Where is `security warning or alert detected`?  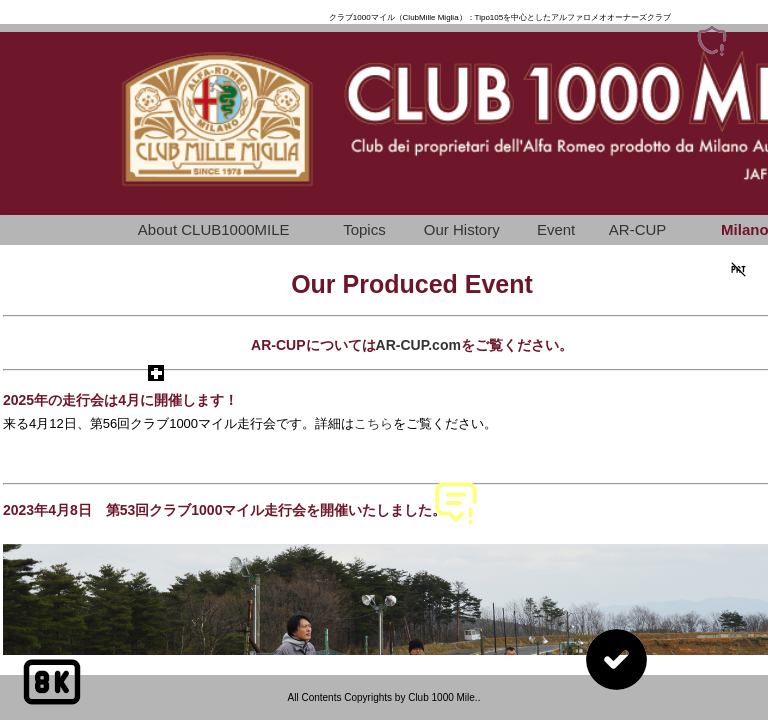 security warning or alert detected is located at coordinates (712, 40).